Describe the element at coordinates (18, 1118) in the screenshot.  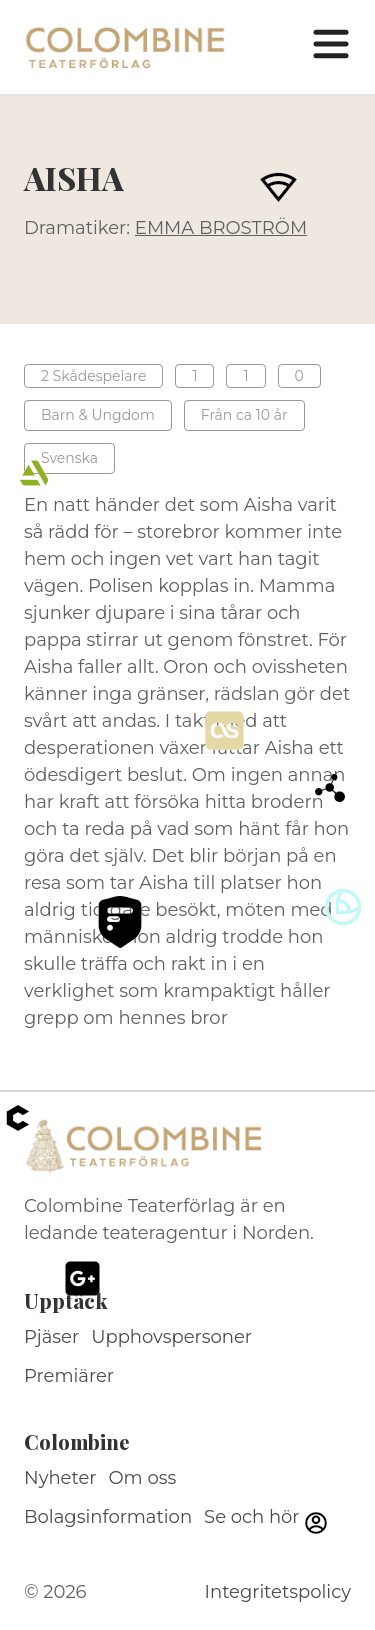
I see `open Codio learning platform` at that location.